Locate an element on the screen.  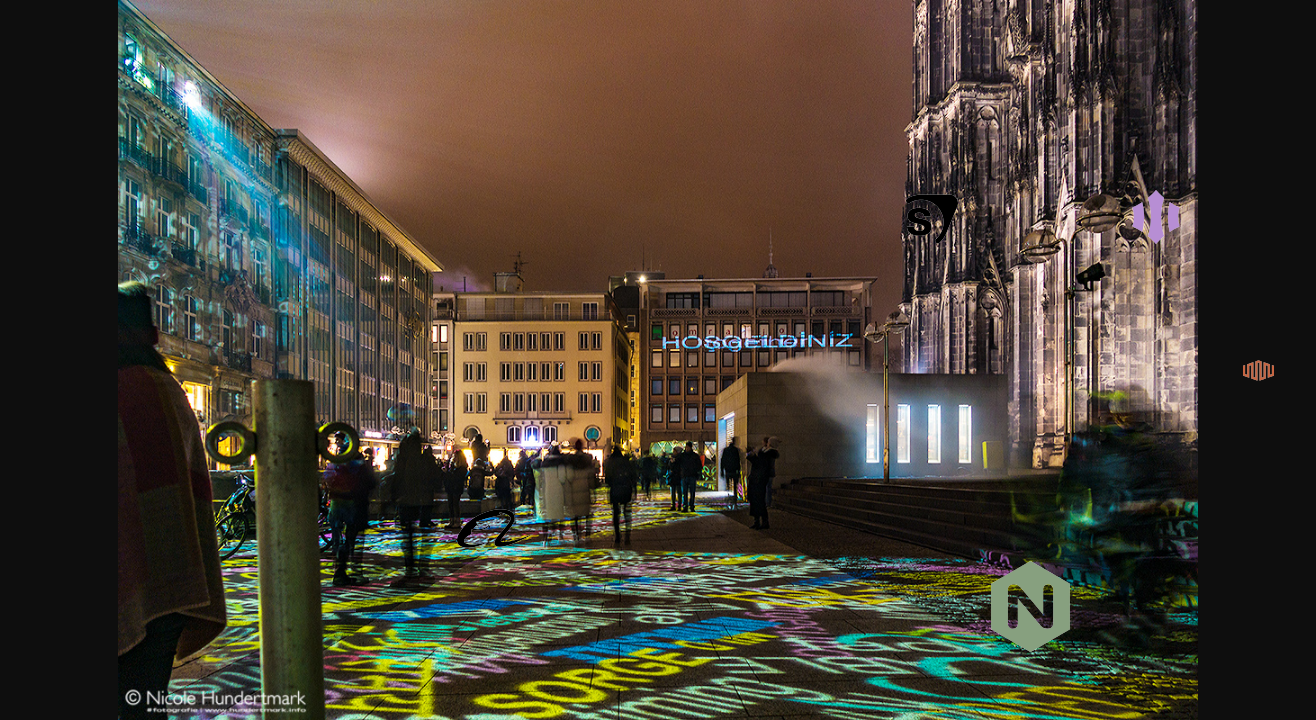
nginx web server logo is located at coordinates (1030, 606).